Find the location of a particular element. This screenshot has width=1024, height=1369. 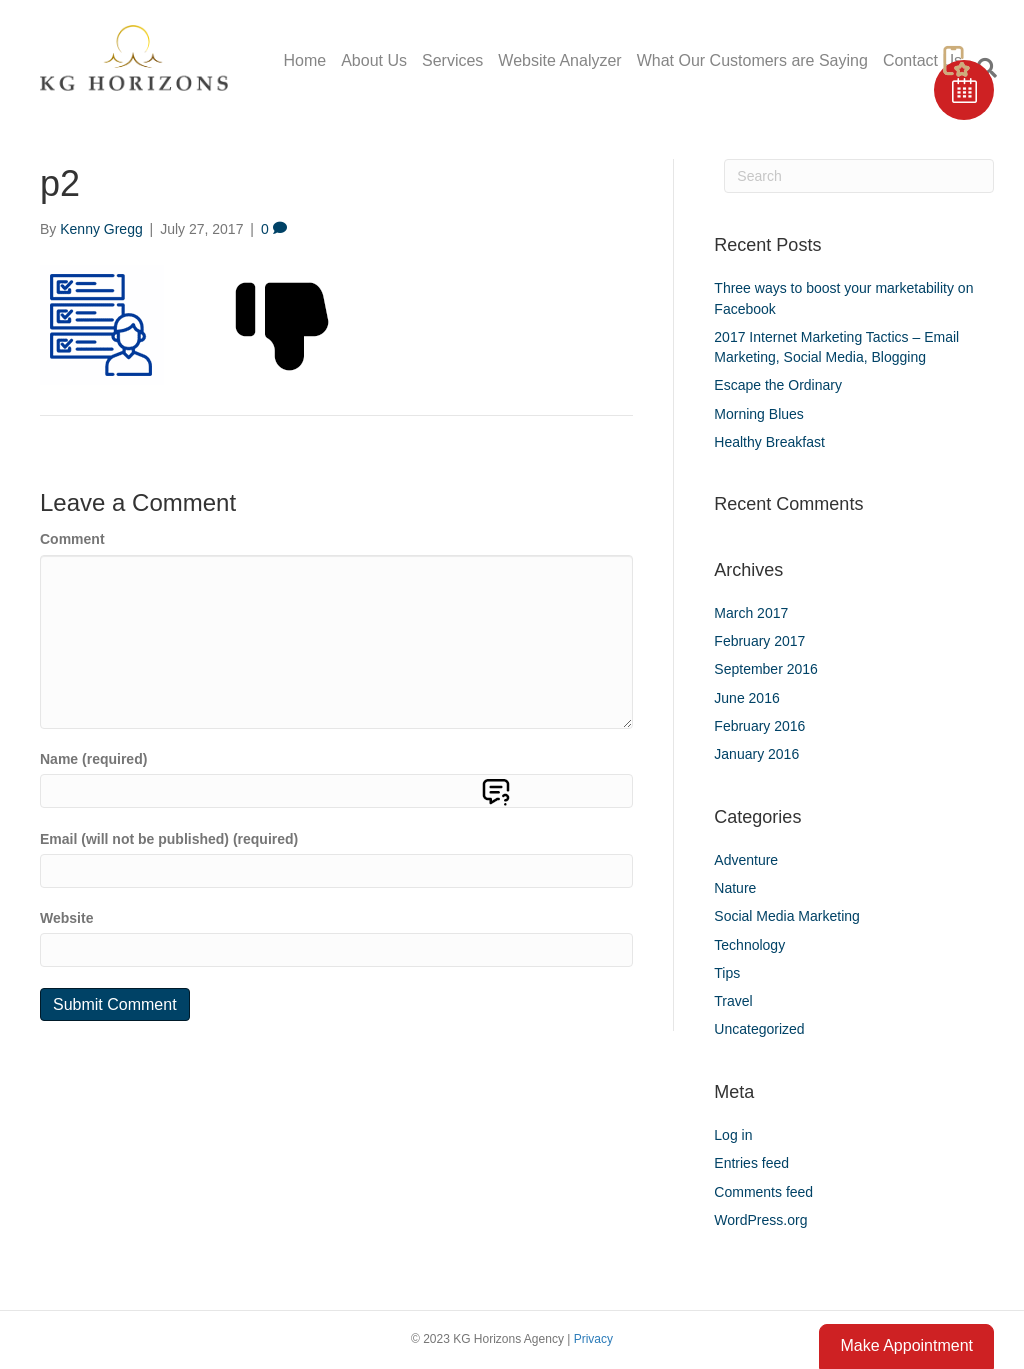

mark device as favorite is located at coordinates (953, 60).